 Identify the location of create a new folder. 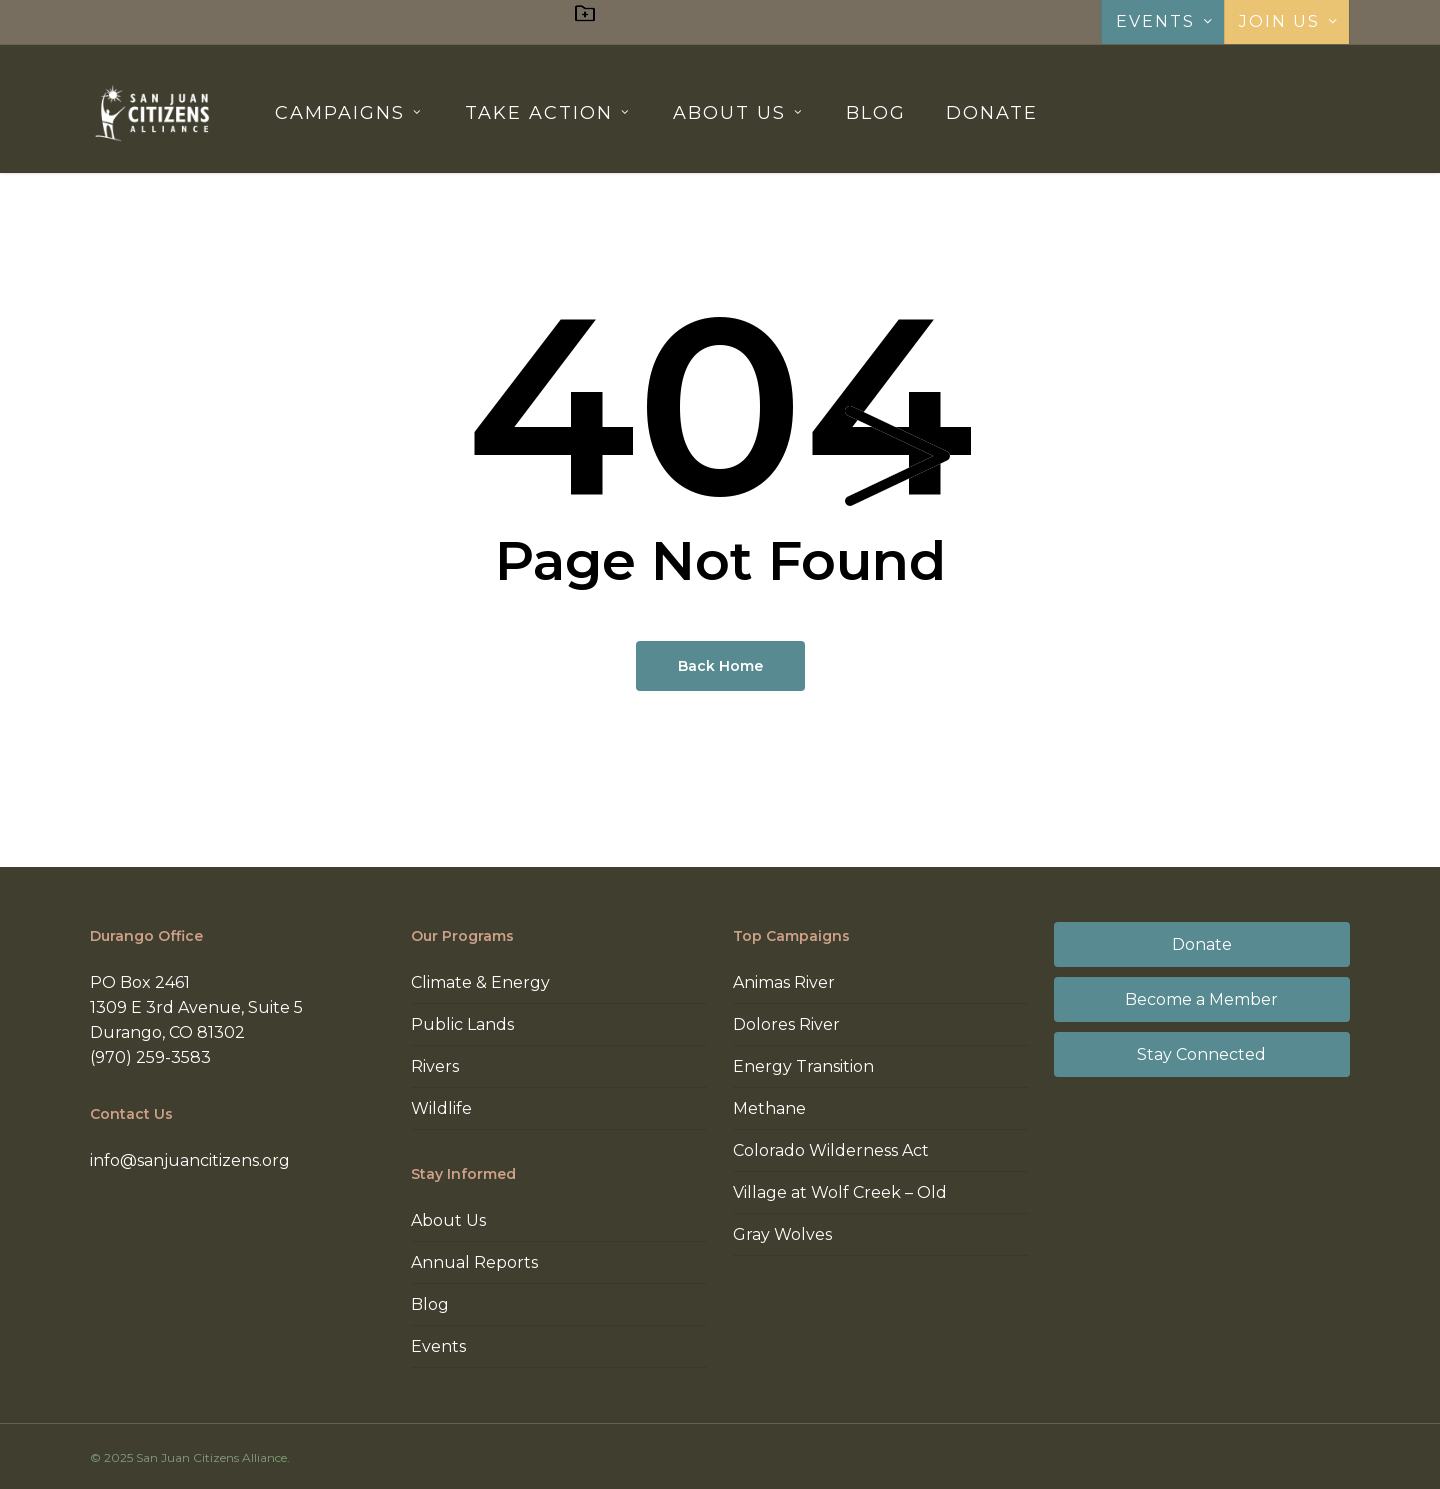
(585, 13).